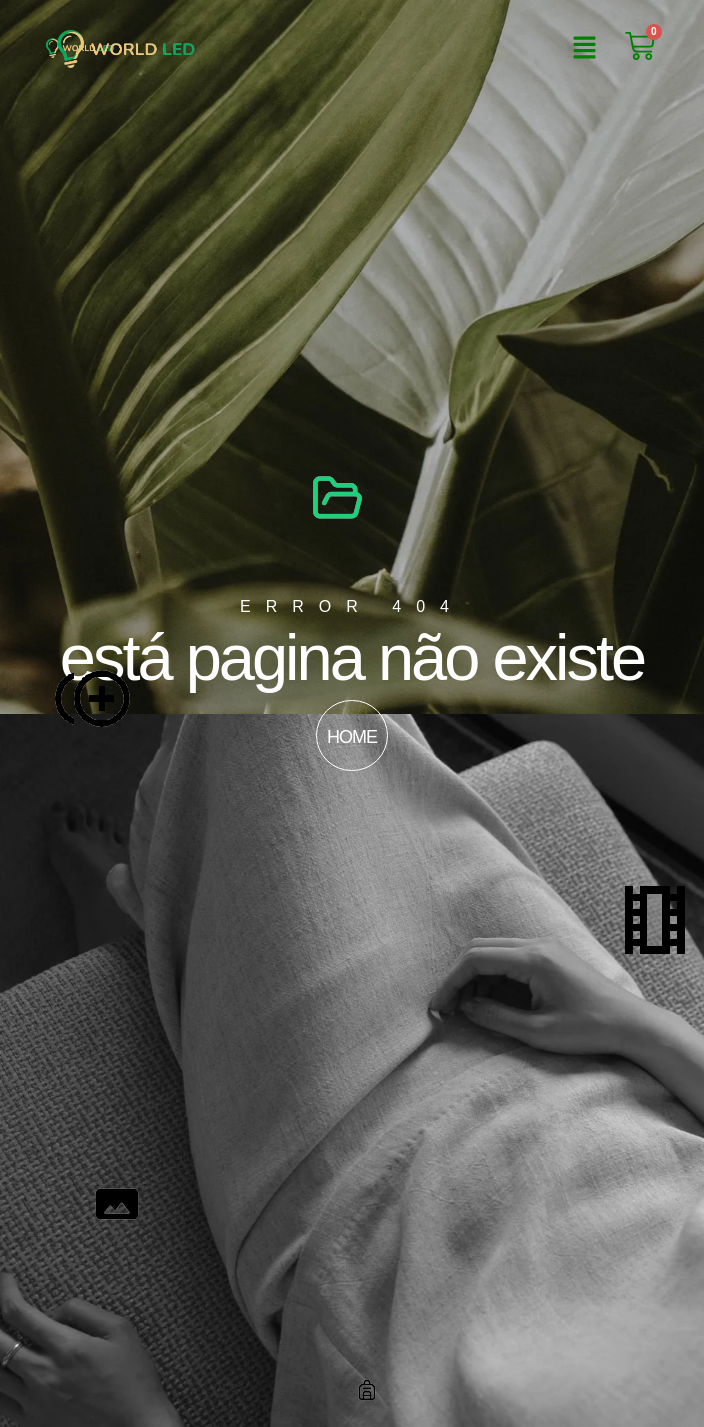 The height and width of the screenshot is (1427, 704). Describe the element at coordinates (337, 498) in the screenshot. I see `open folder to view contents` at that location.